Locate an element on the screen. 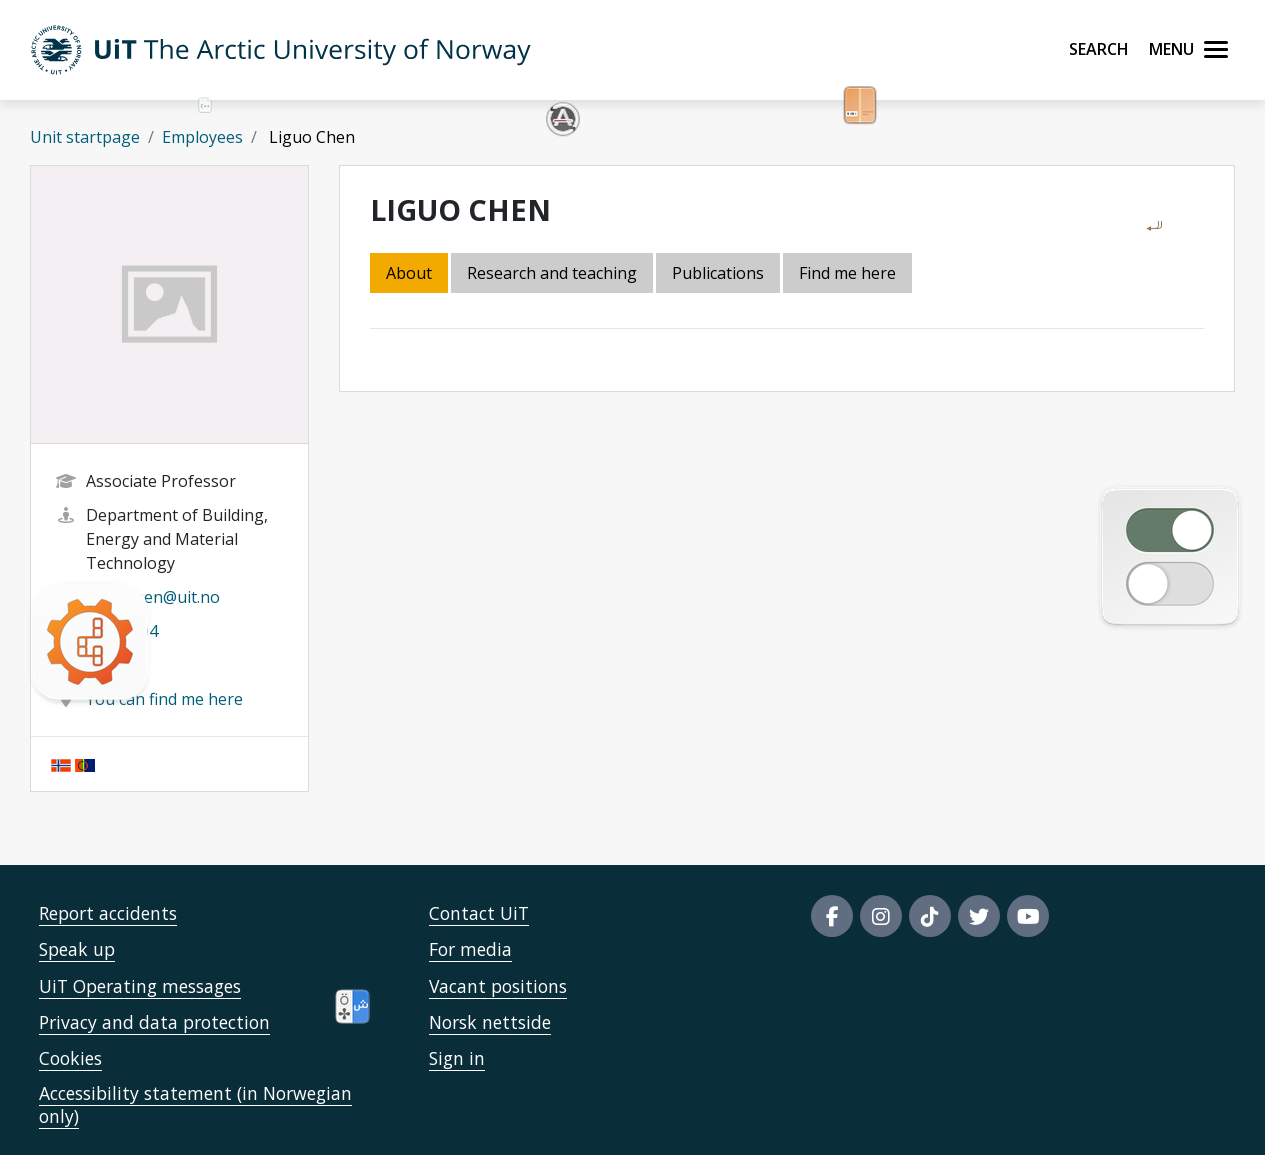  open gnome tweaks application is located at coordinates (1170, 557).